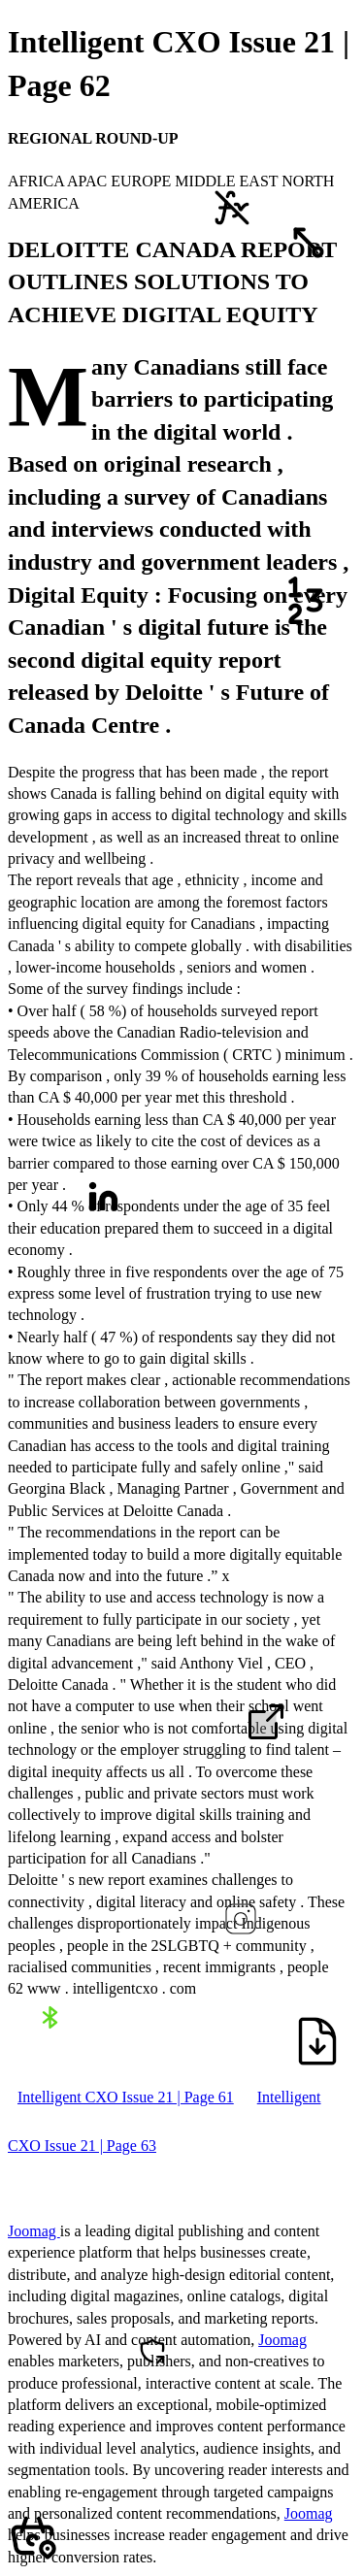  Describe the element at coordinates (50, 2017) in the screenshot. I see `toggle bluetooth connectivity on or off` at that location.